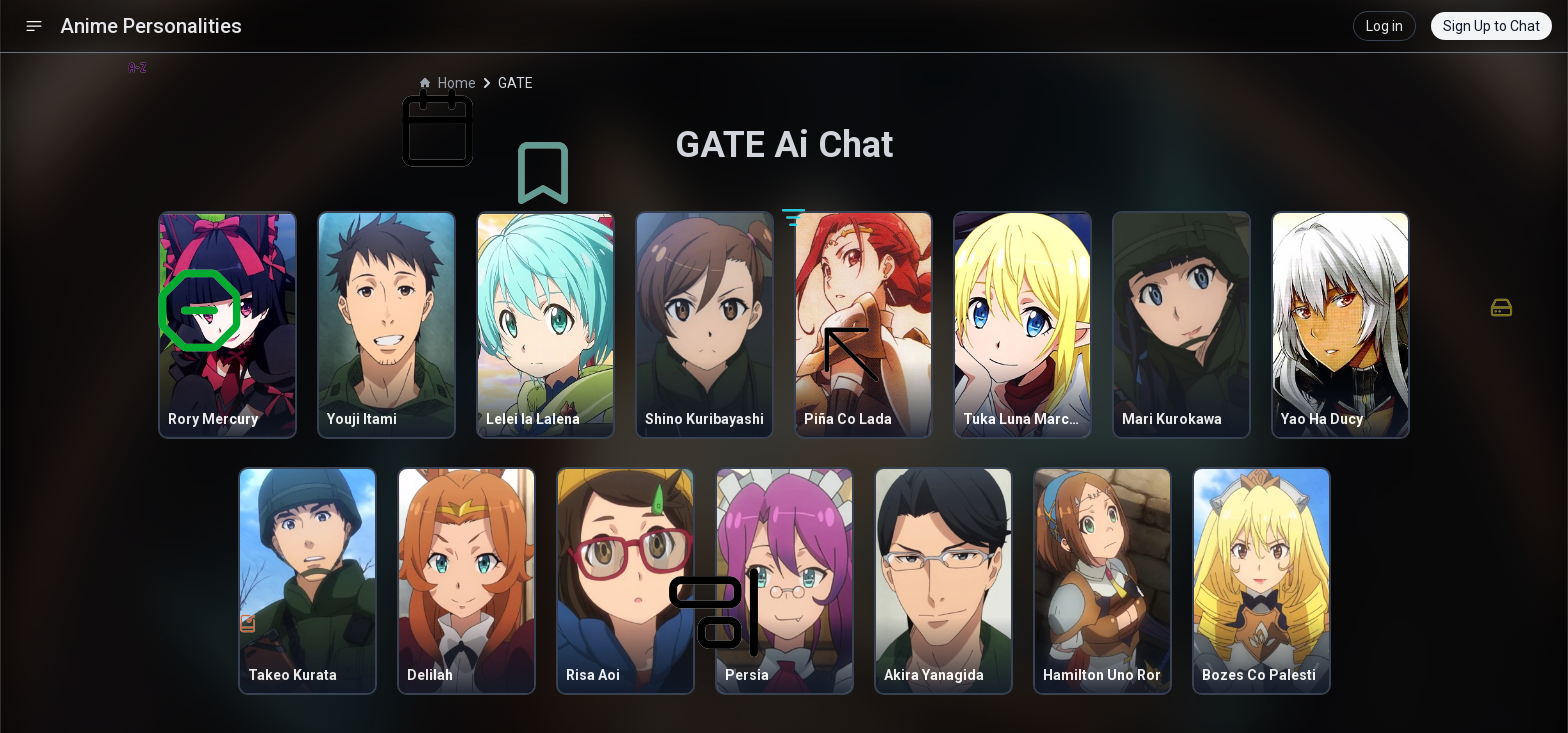 This screenshot has height=733, width=1568. What do you see at coordinates (713, 612) in the screenshot?
I see `align items to the bottom edge` at bounding box center [713, 612].